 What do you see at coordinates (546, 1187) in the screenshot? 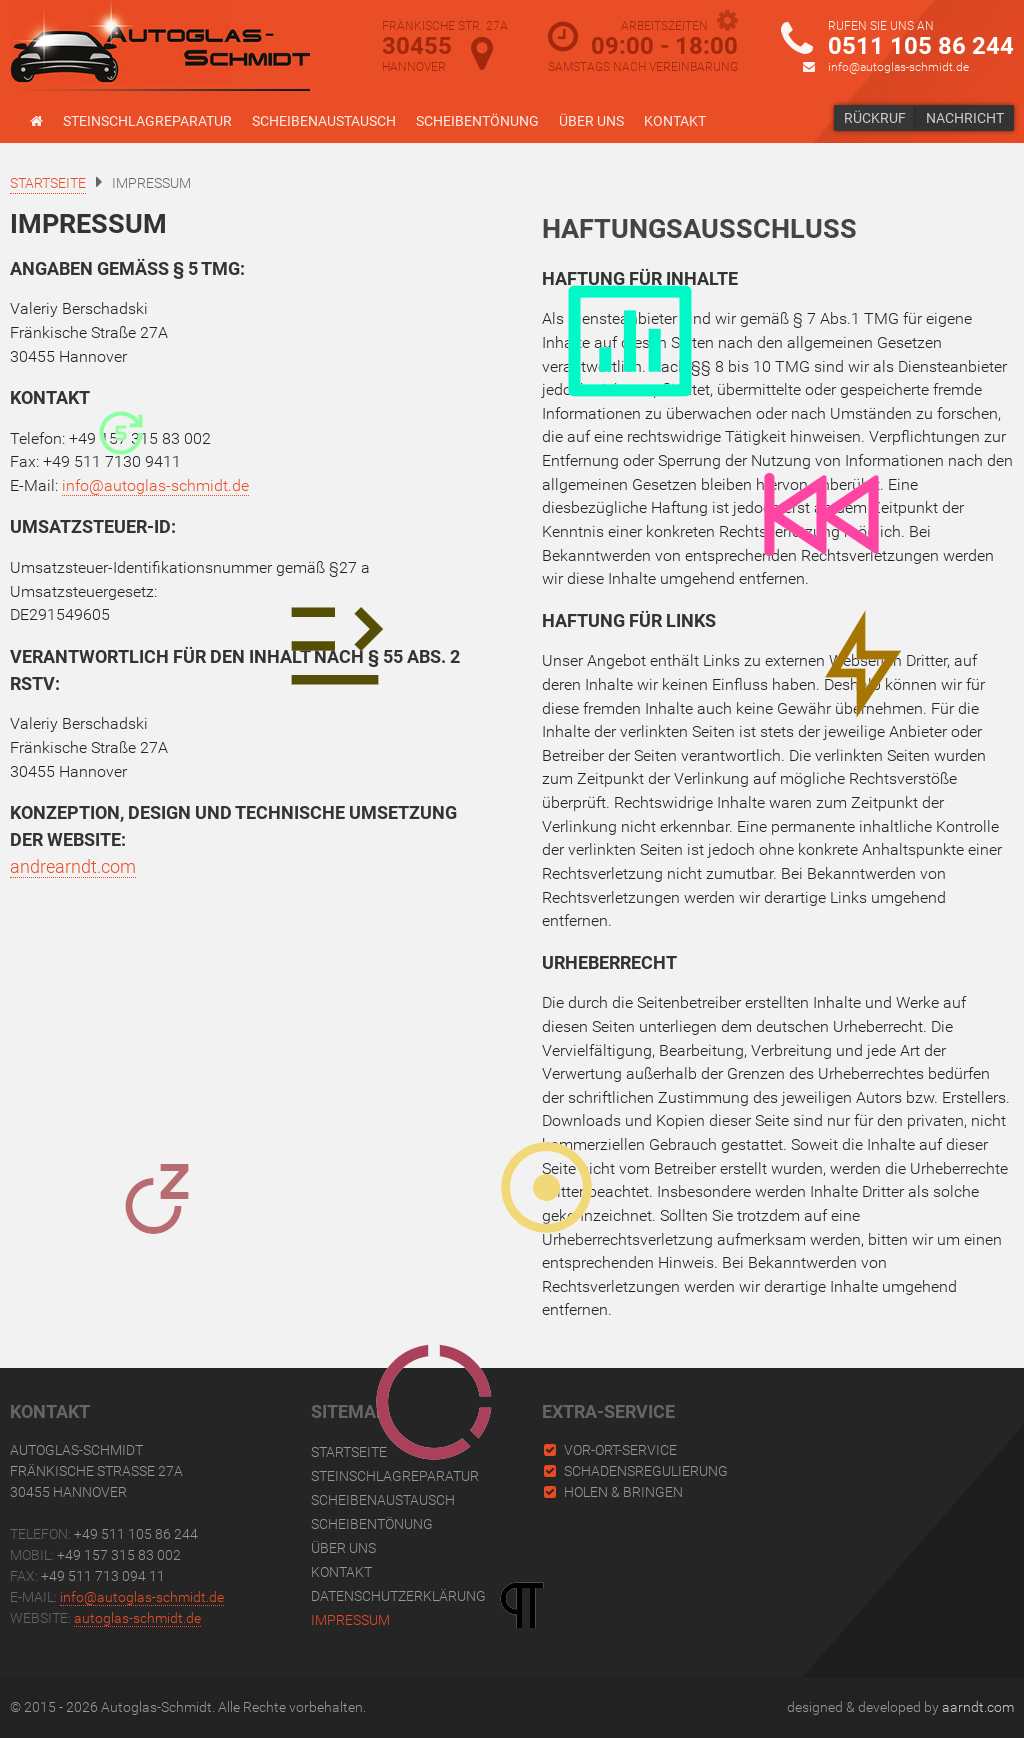
I see `start recording audio or video` at bounding box center [546, 1187].